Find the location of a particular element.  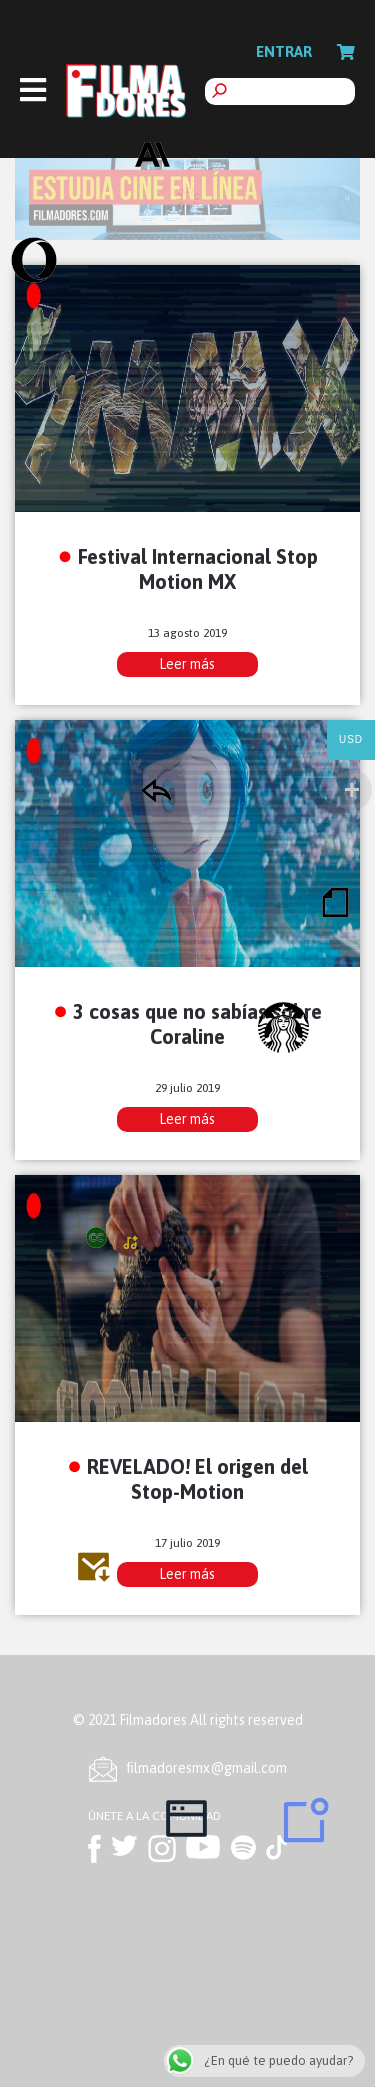

reply to a message or email is located at coordinates (157, 790).